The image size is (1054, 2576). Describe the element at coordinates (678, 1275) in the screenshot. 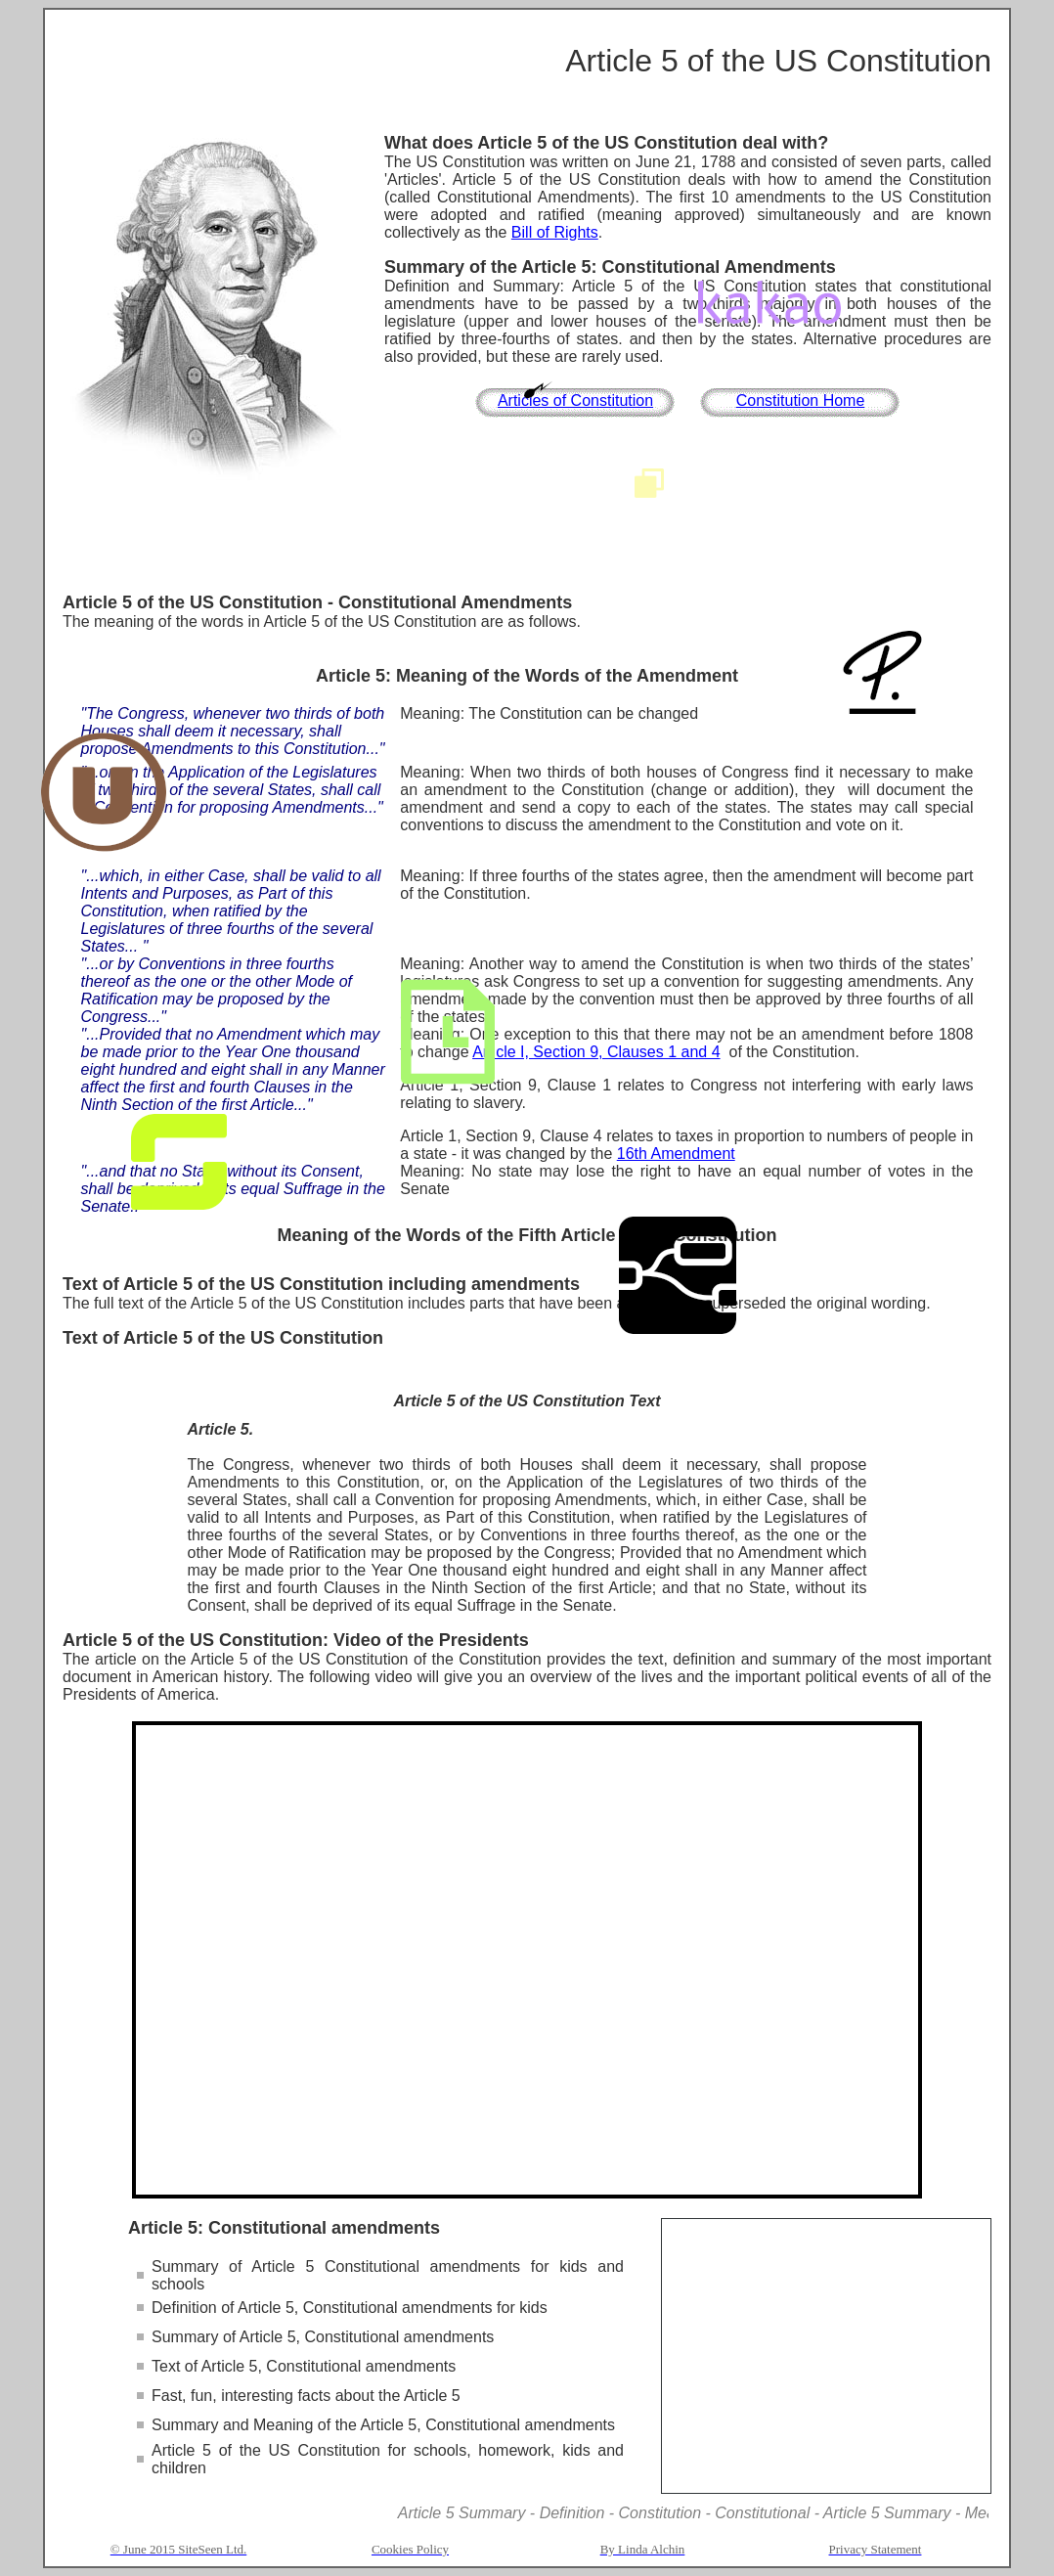

I see `open Node-RED flow editor` at that location.